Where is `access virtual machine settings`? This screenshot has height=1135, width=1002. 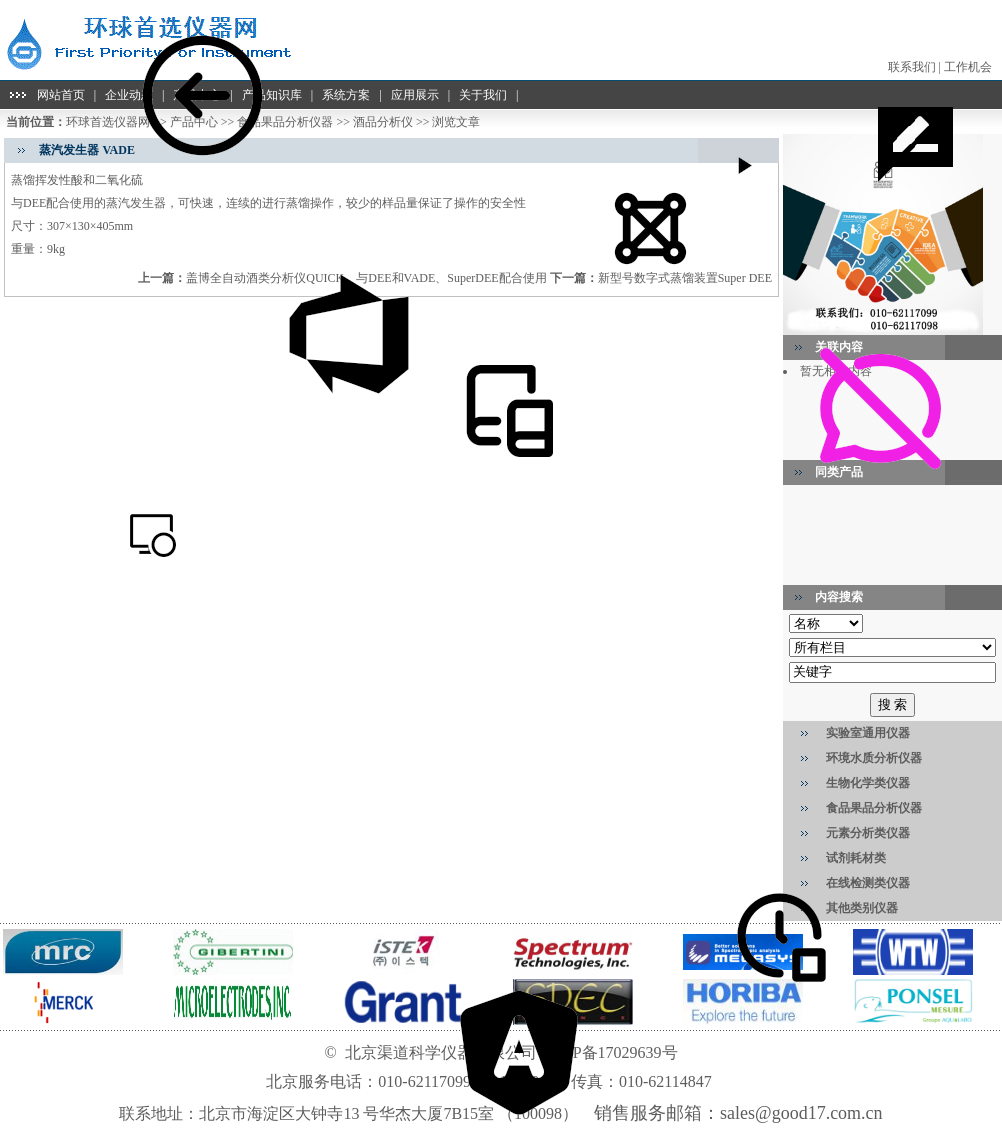 access virtual machine settings is located at coordinates (151, 532).